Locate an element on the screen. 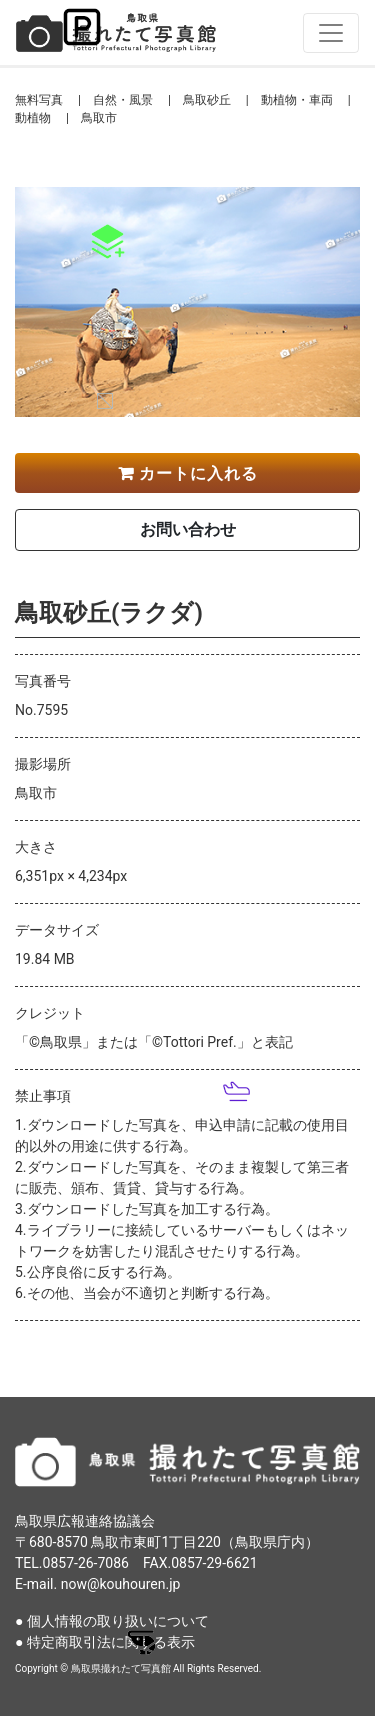 This screenshot has width=375, height=1716. find nearby parking locations is located at coordinates (82, 27).